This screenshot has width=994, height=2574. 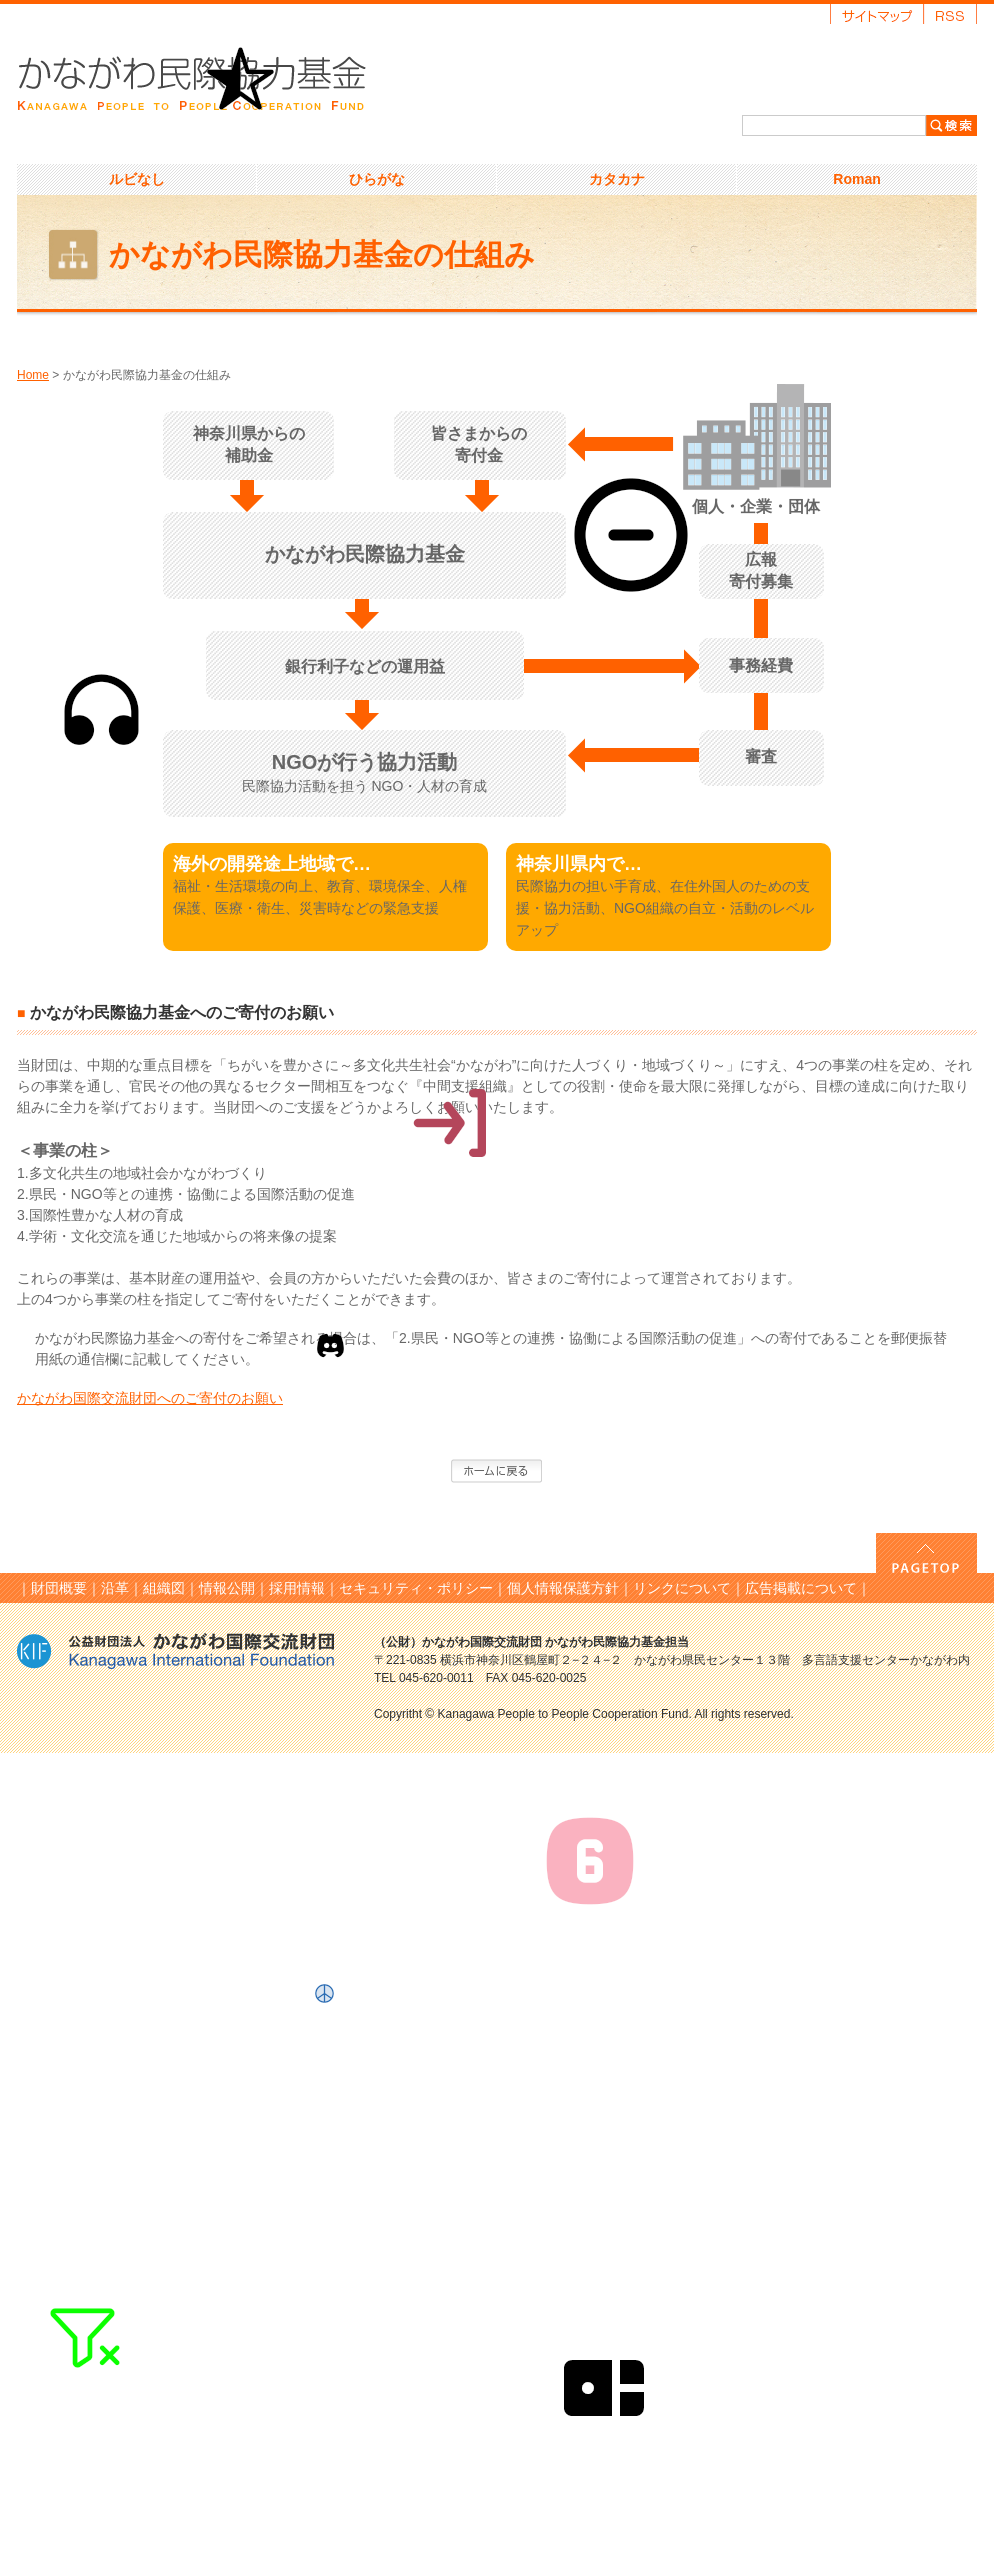 What do you see at coordinates (604, 2388) in the screenshot?
I see `access bento box or meal ordering feature` at bounding box center [604, 2388].